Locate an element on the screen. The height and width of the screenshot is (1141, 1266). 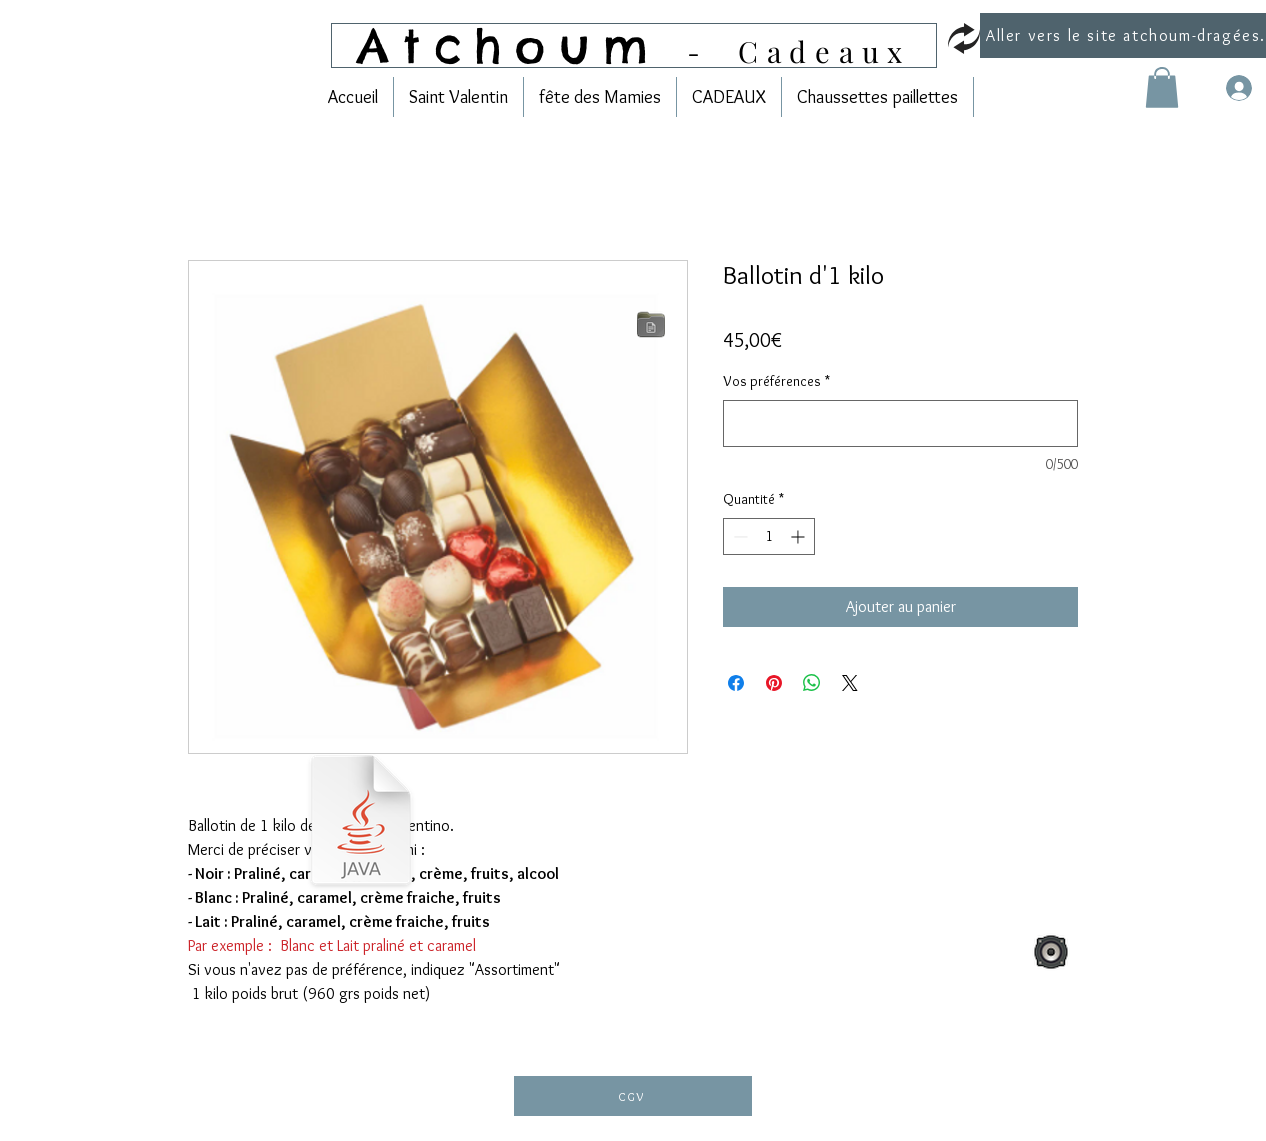
adjust speaker or audio output settings is located at coordinates (1051, 952).